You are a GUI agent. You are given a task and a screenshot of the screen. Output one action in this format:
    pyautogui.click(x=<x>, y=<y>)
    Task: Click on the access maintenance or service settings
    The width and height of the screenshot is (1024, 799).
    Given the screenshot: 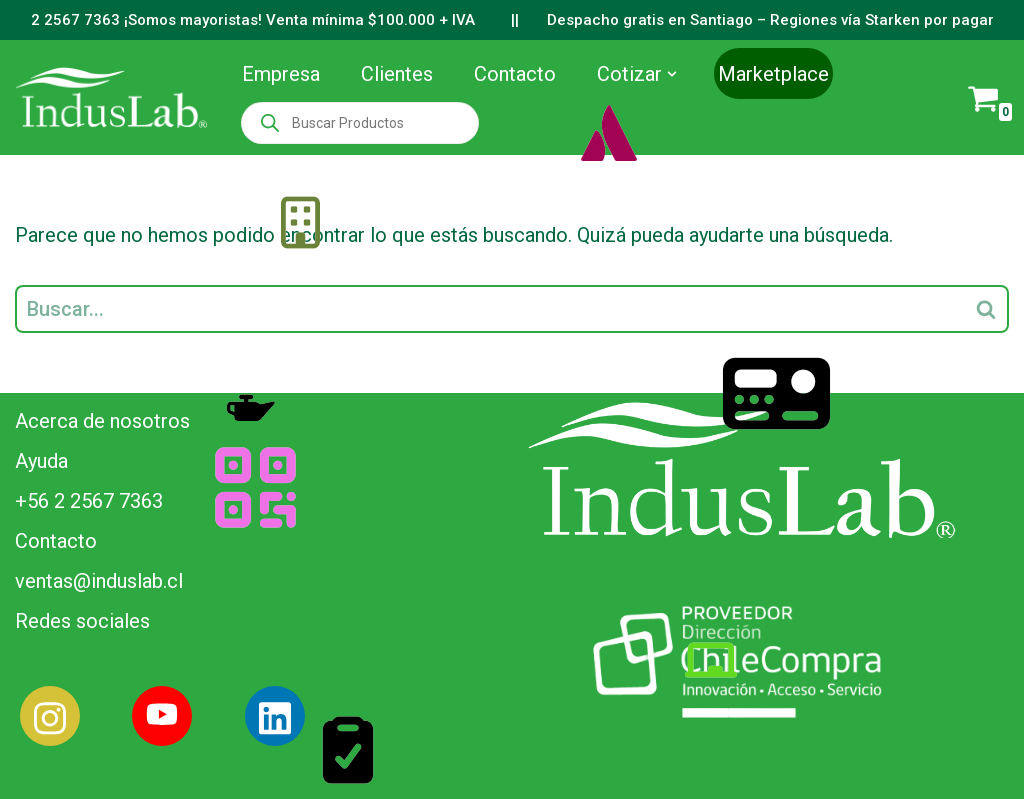 What is the action you would take?
    pyautogui.click(x=251, y=409)
    